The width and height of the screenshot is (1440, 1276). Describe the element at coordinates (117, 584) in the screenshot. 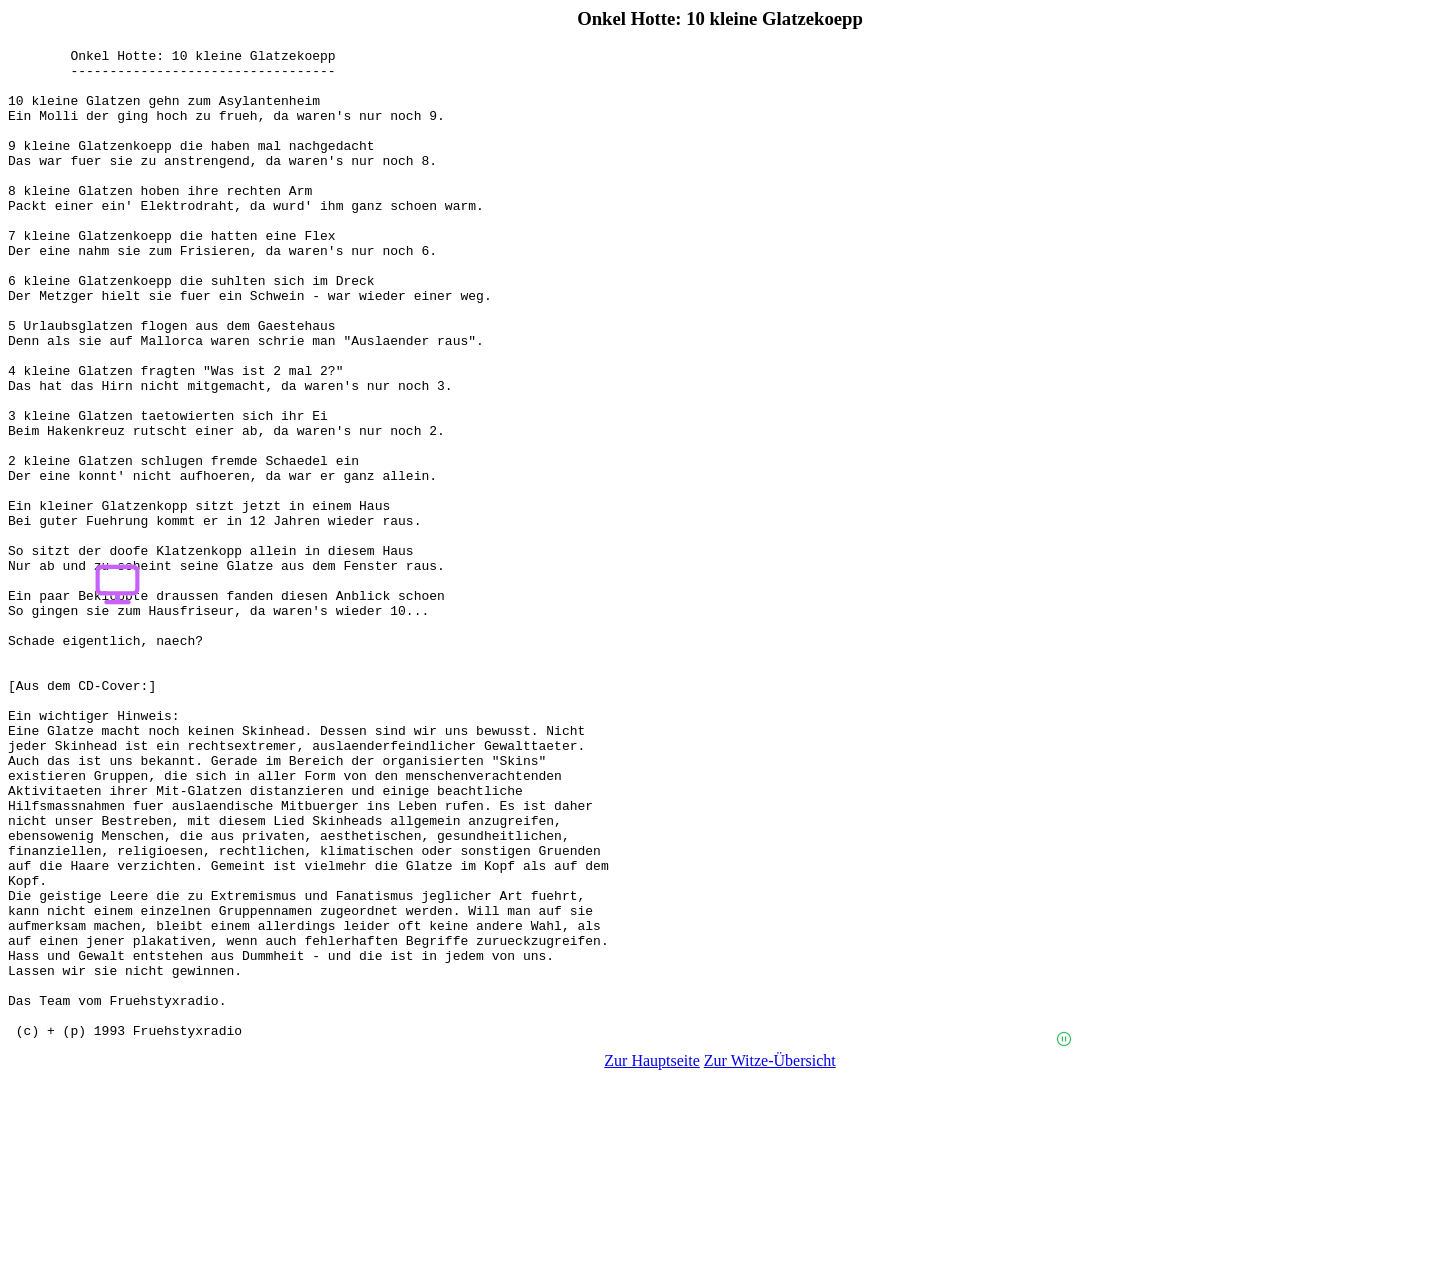

I see `access display settings` at that location.